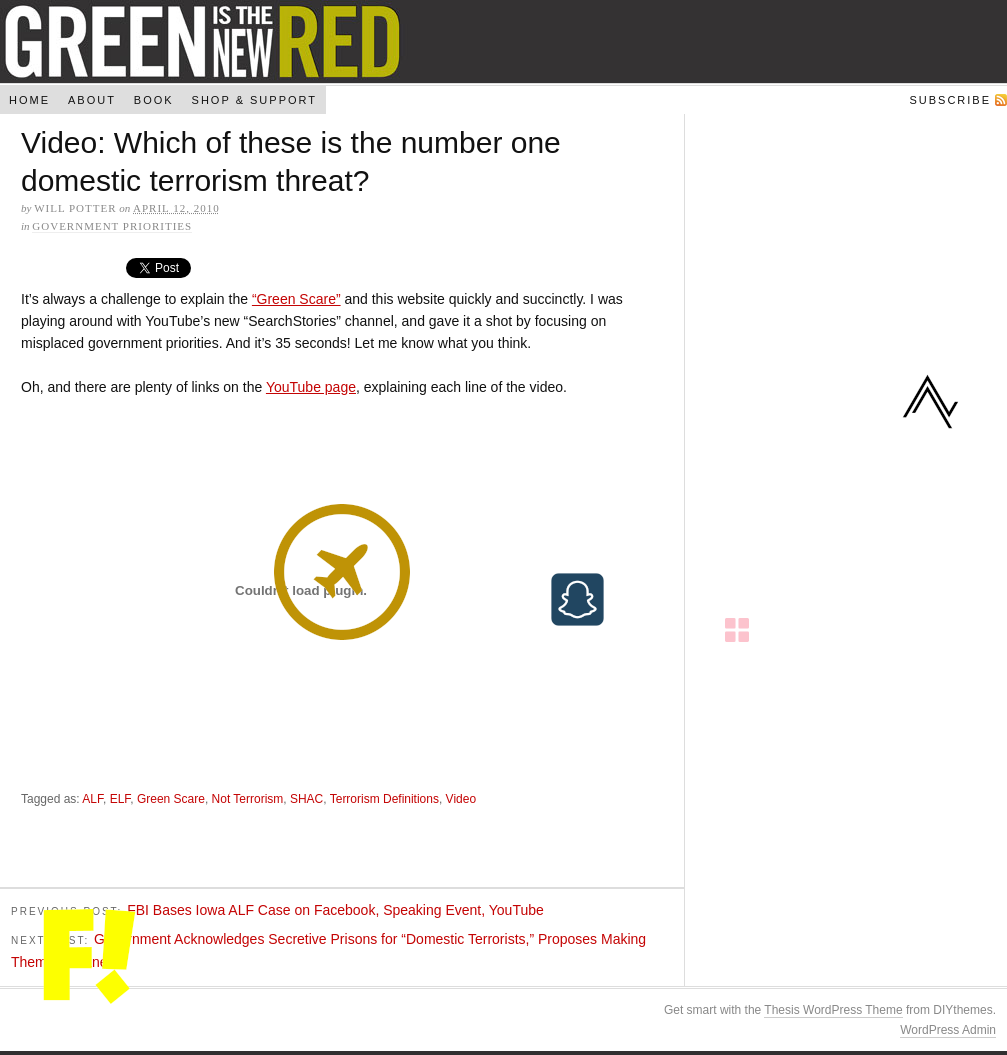 The image size is (1007, 1055). I want to click on cockpit server management application logo, so click(342, 572).